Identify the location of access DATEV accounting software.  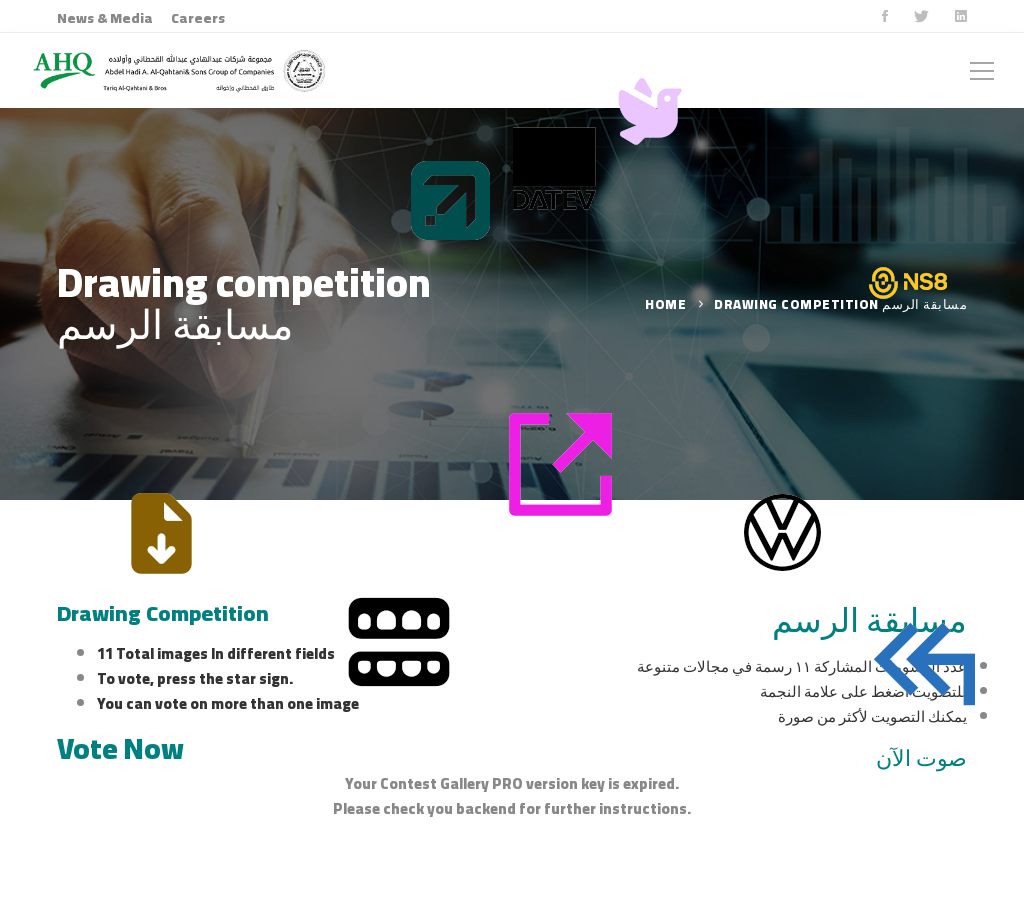
(554, 168).